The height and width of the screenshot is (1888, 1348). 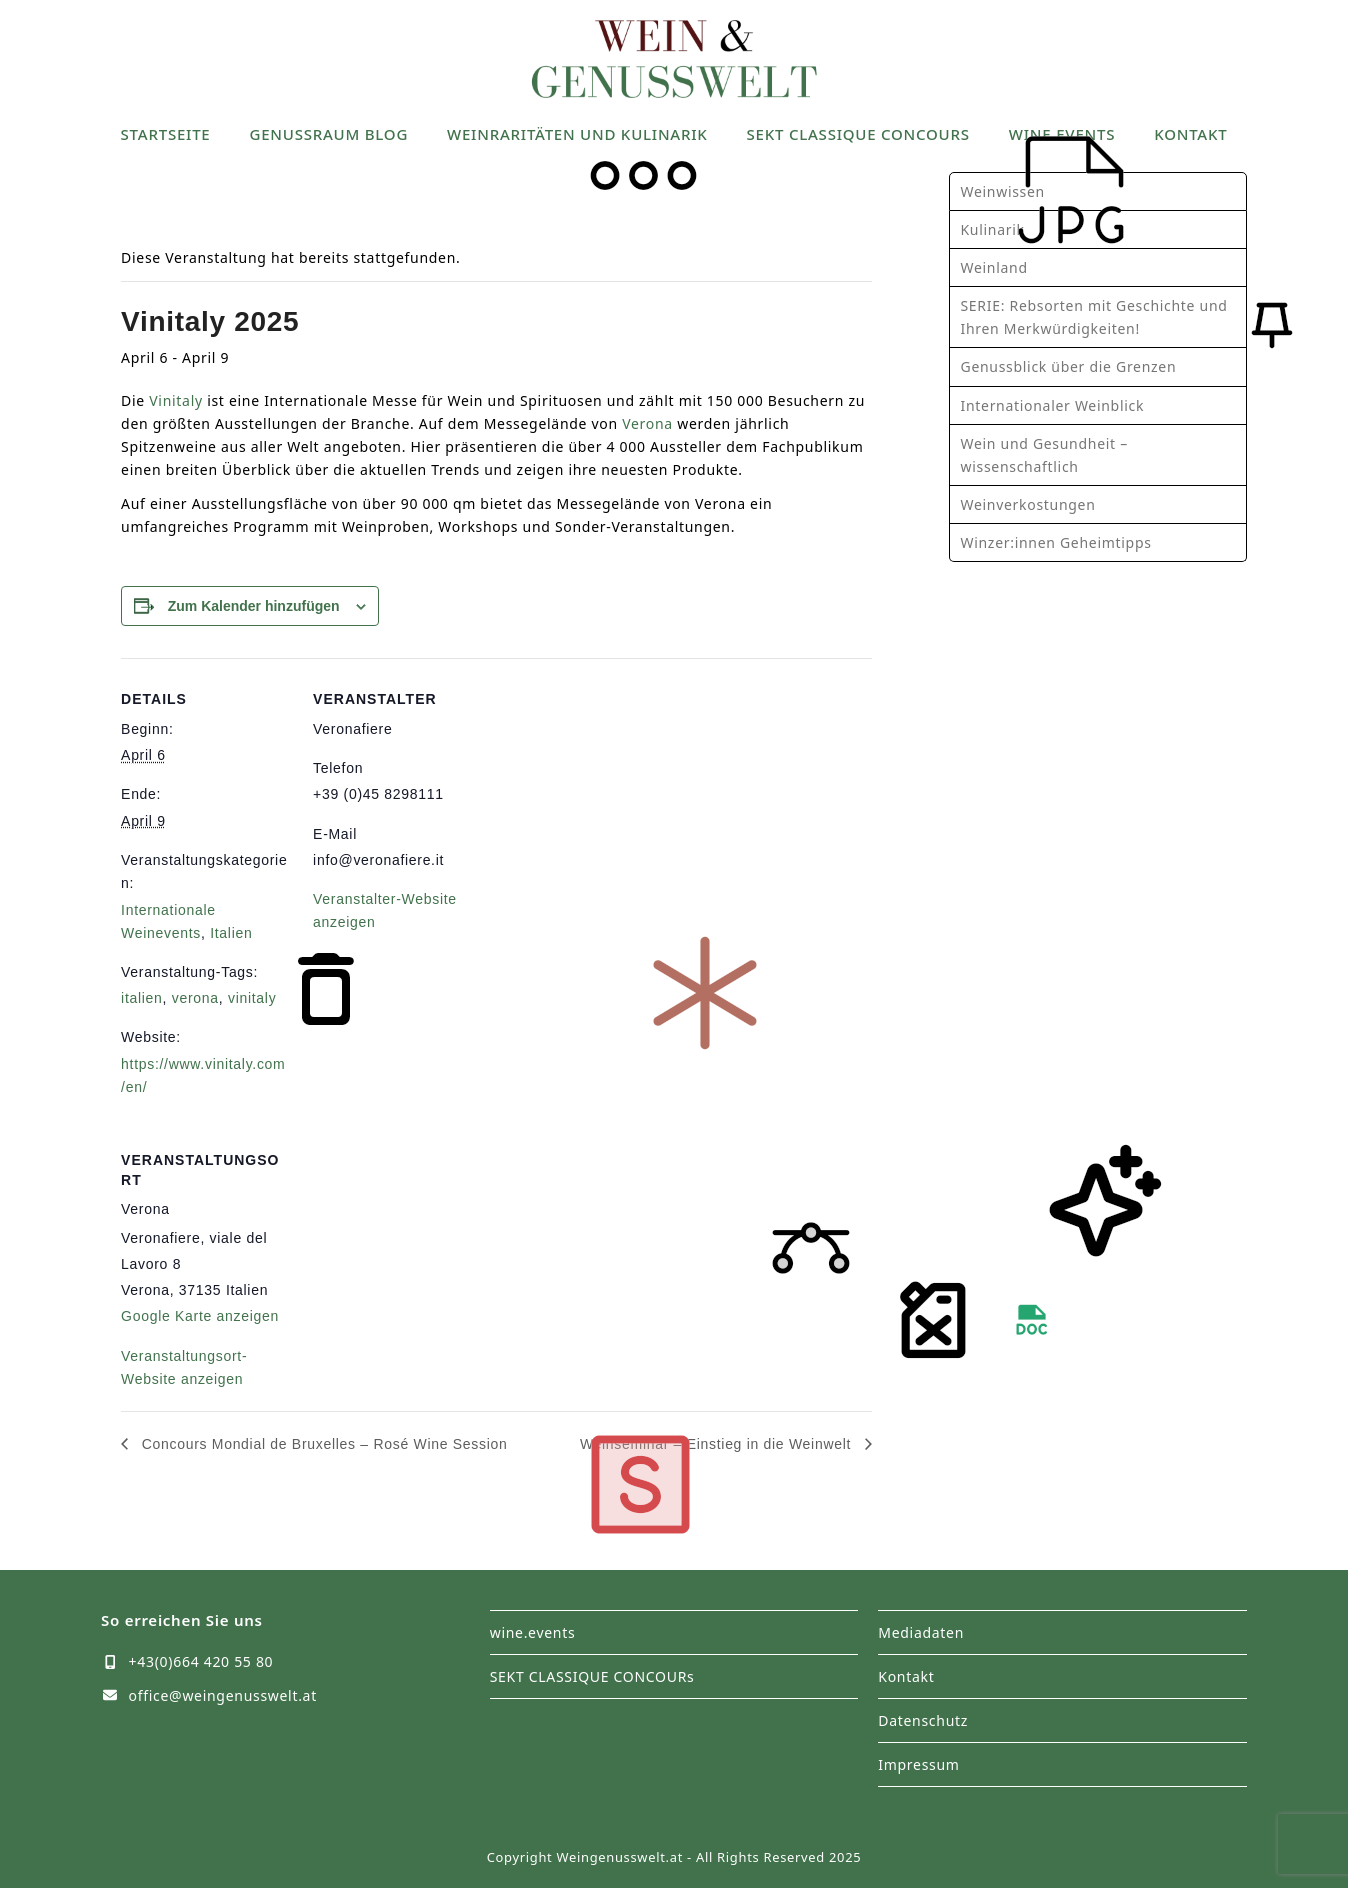 I want to click on delete an item, so click(x=326, y=989).